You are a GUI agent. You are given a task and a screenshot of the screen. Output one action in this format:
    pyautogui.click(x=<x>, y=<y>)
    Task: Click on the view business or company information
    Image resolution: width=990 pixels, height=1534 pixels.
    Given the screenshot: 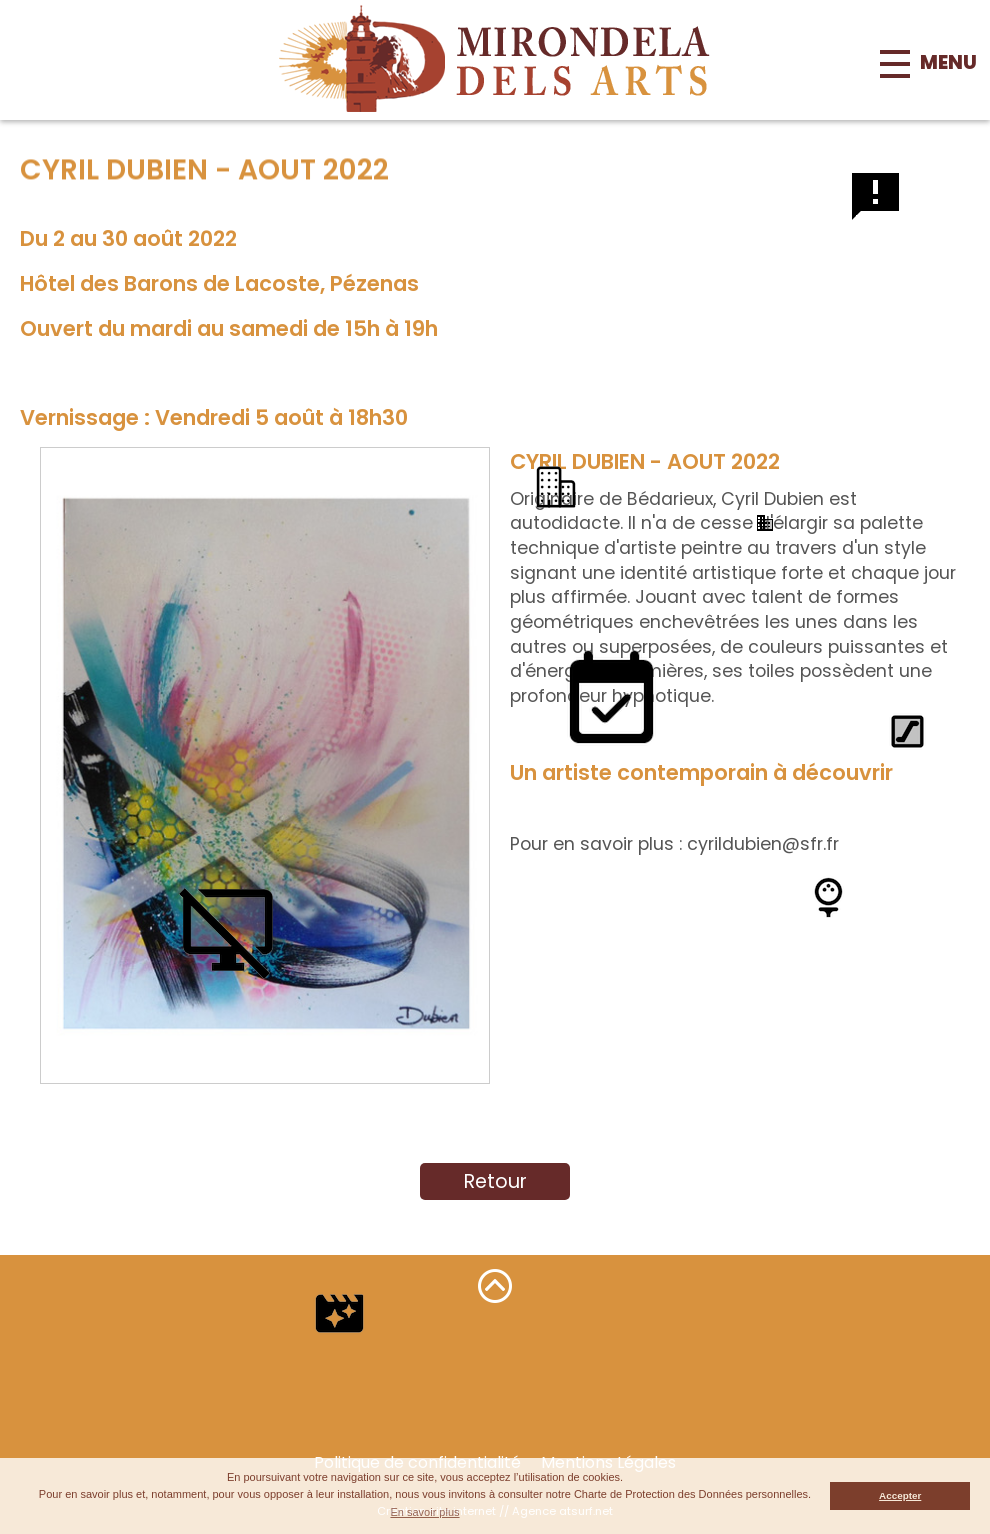 What is the action you would take?
    pyautogui.click(x=556, y=487)
    